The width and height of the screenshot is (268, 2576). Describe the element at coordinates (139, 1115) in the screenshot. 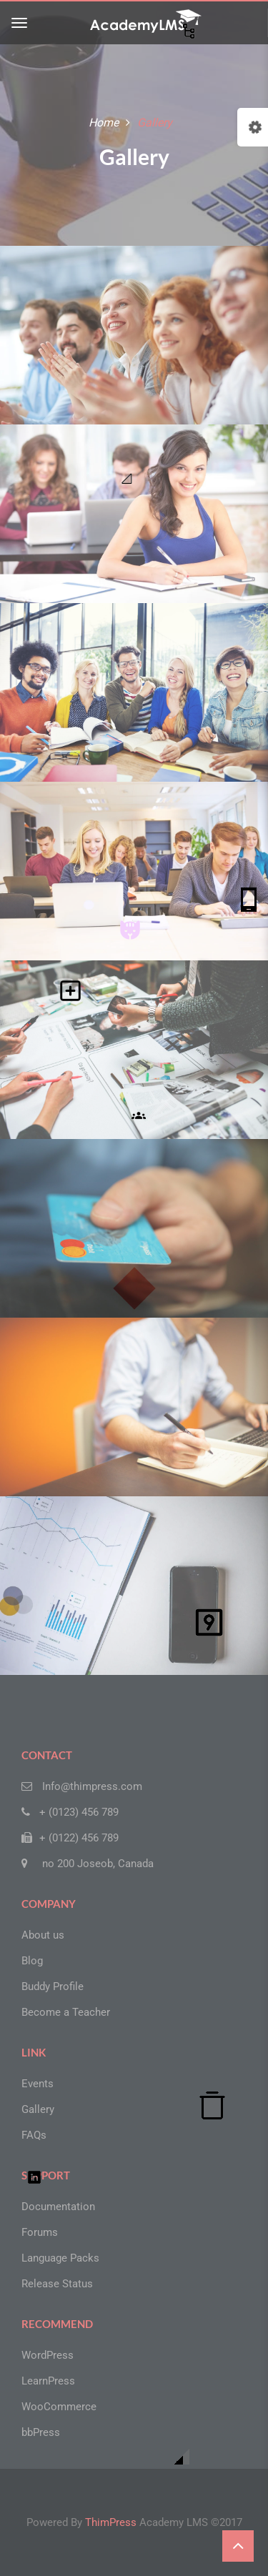

I see `view or manage groups` at that location.